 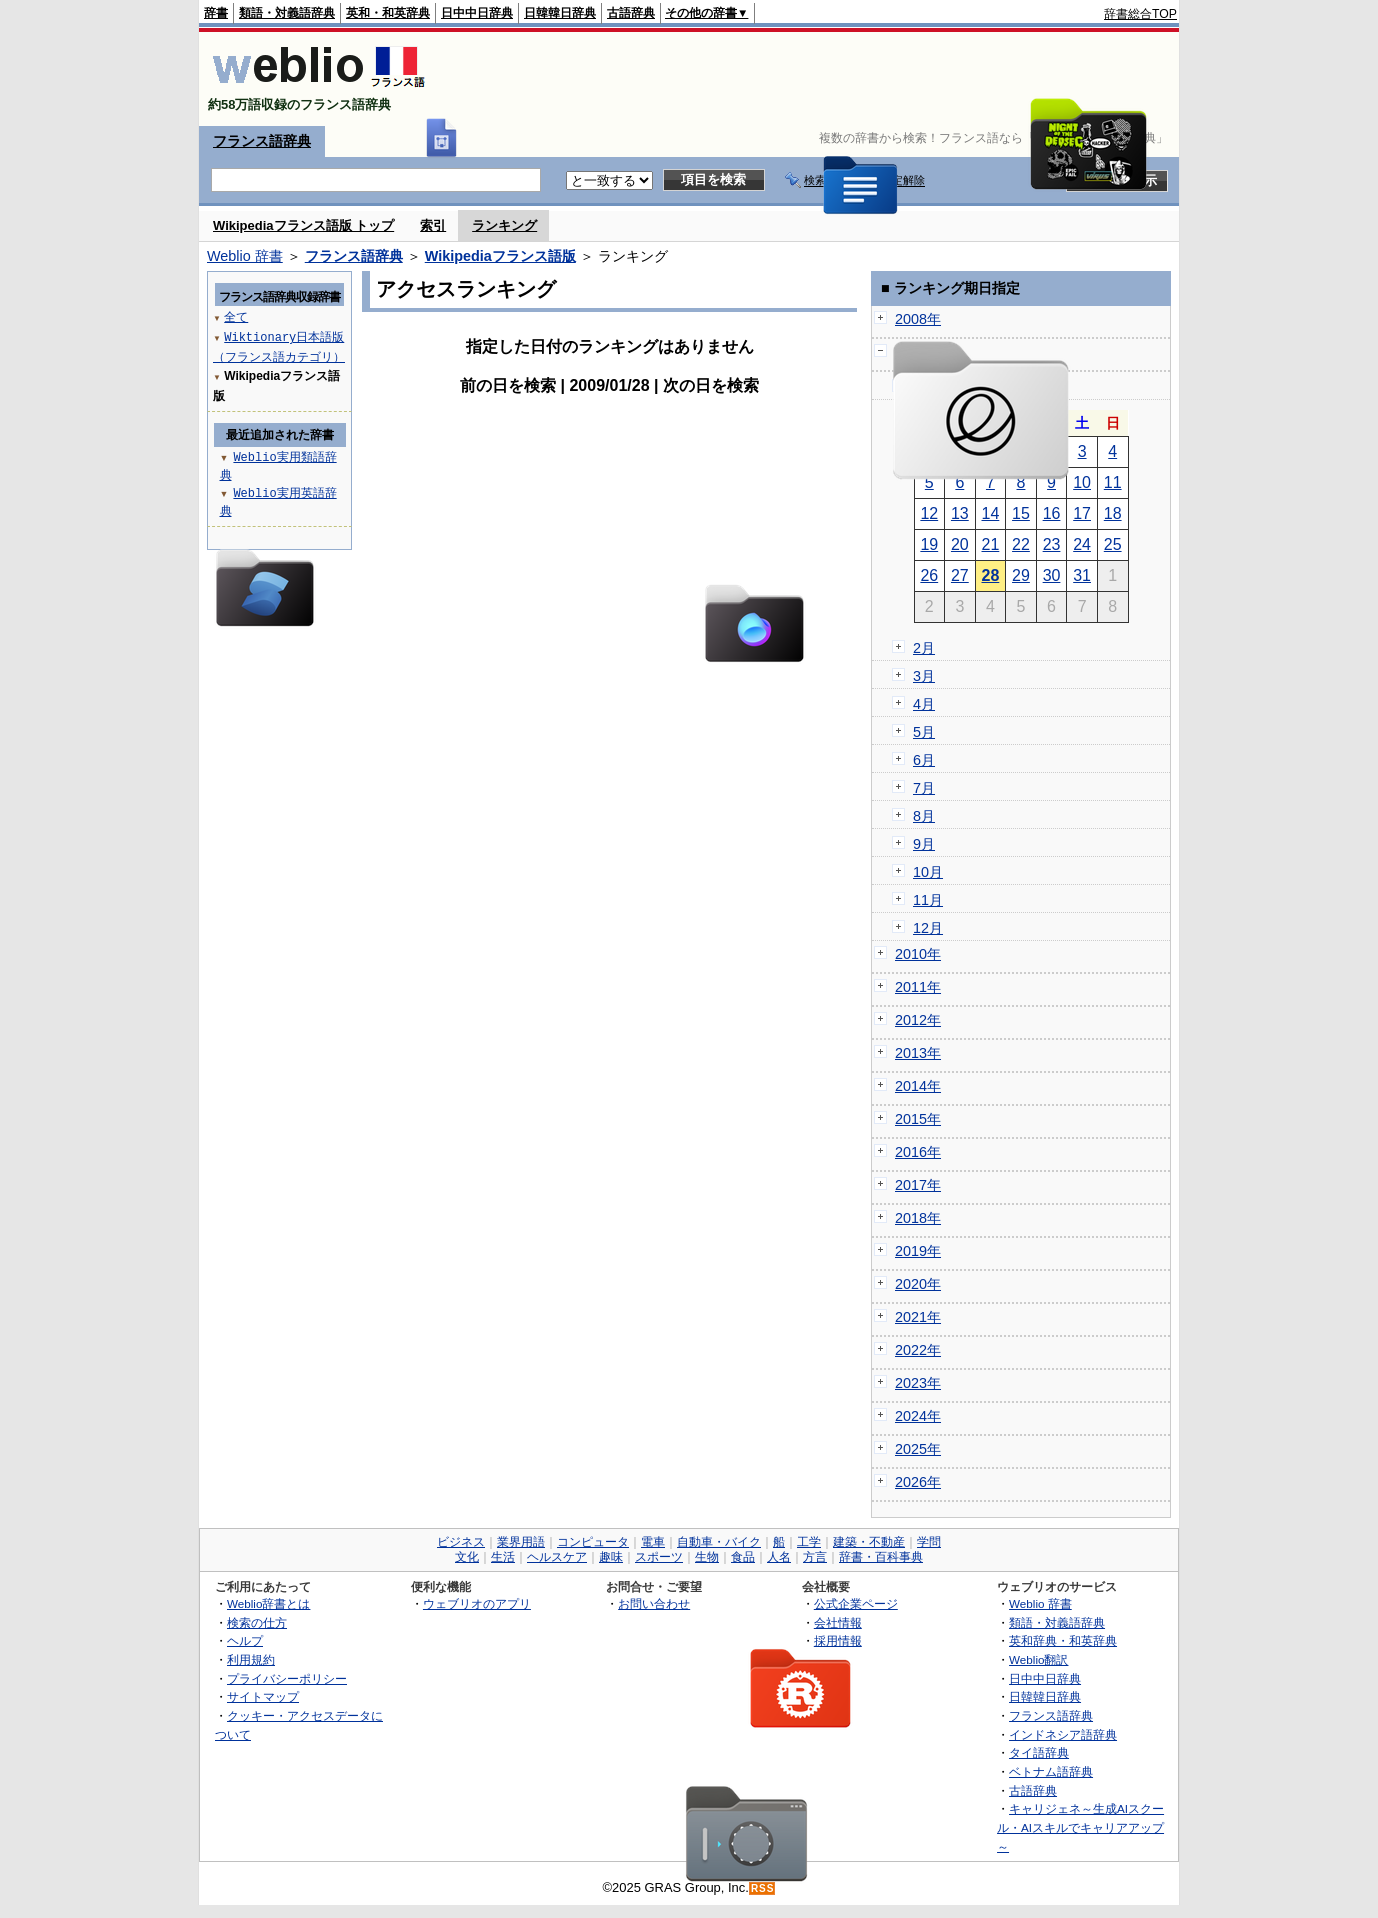 I want to click on a Microsoft Visio diagram file, so click(x=441, y=138).